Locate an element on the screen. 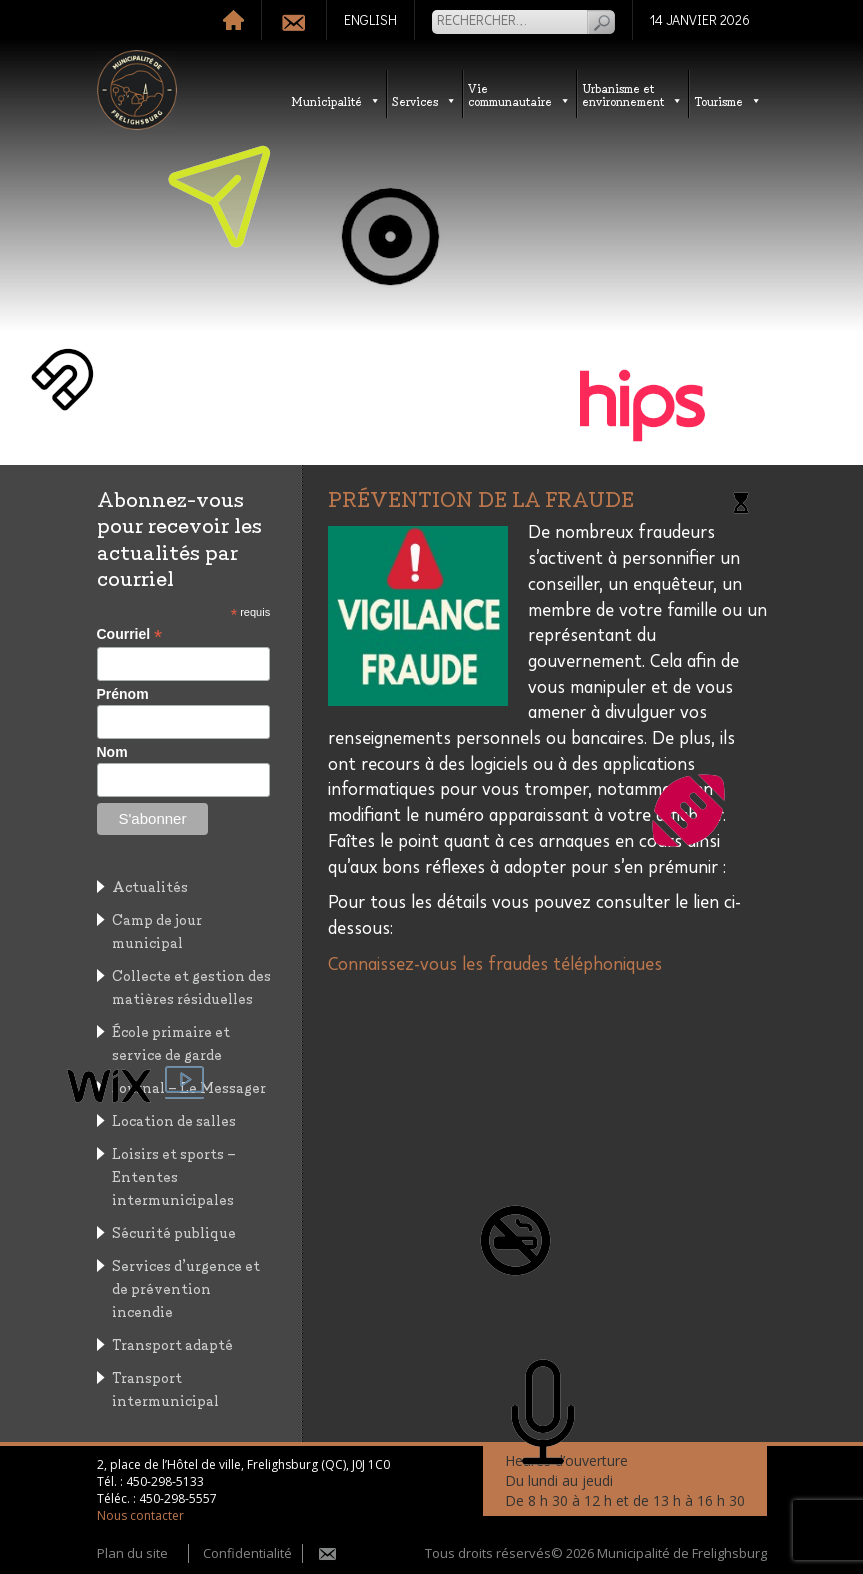 This screenshot has height=1574, width=863. browse music albums is located at coordinates (390, 236).